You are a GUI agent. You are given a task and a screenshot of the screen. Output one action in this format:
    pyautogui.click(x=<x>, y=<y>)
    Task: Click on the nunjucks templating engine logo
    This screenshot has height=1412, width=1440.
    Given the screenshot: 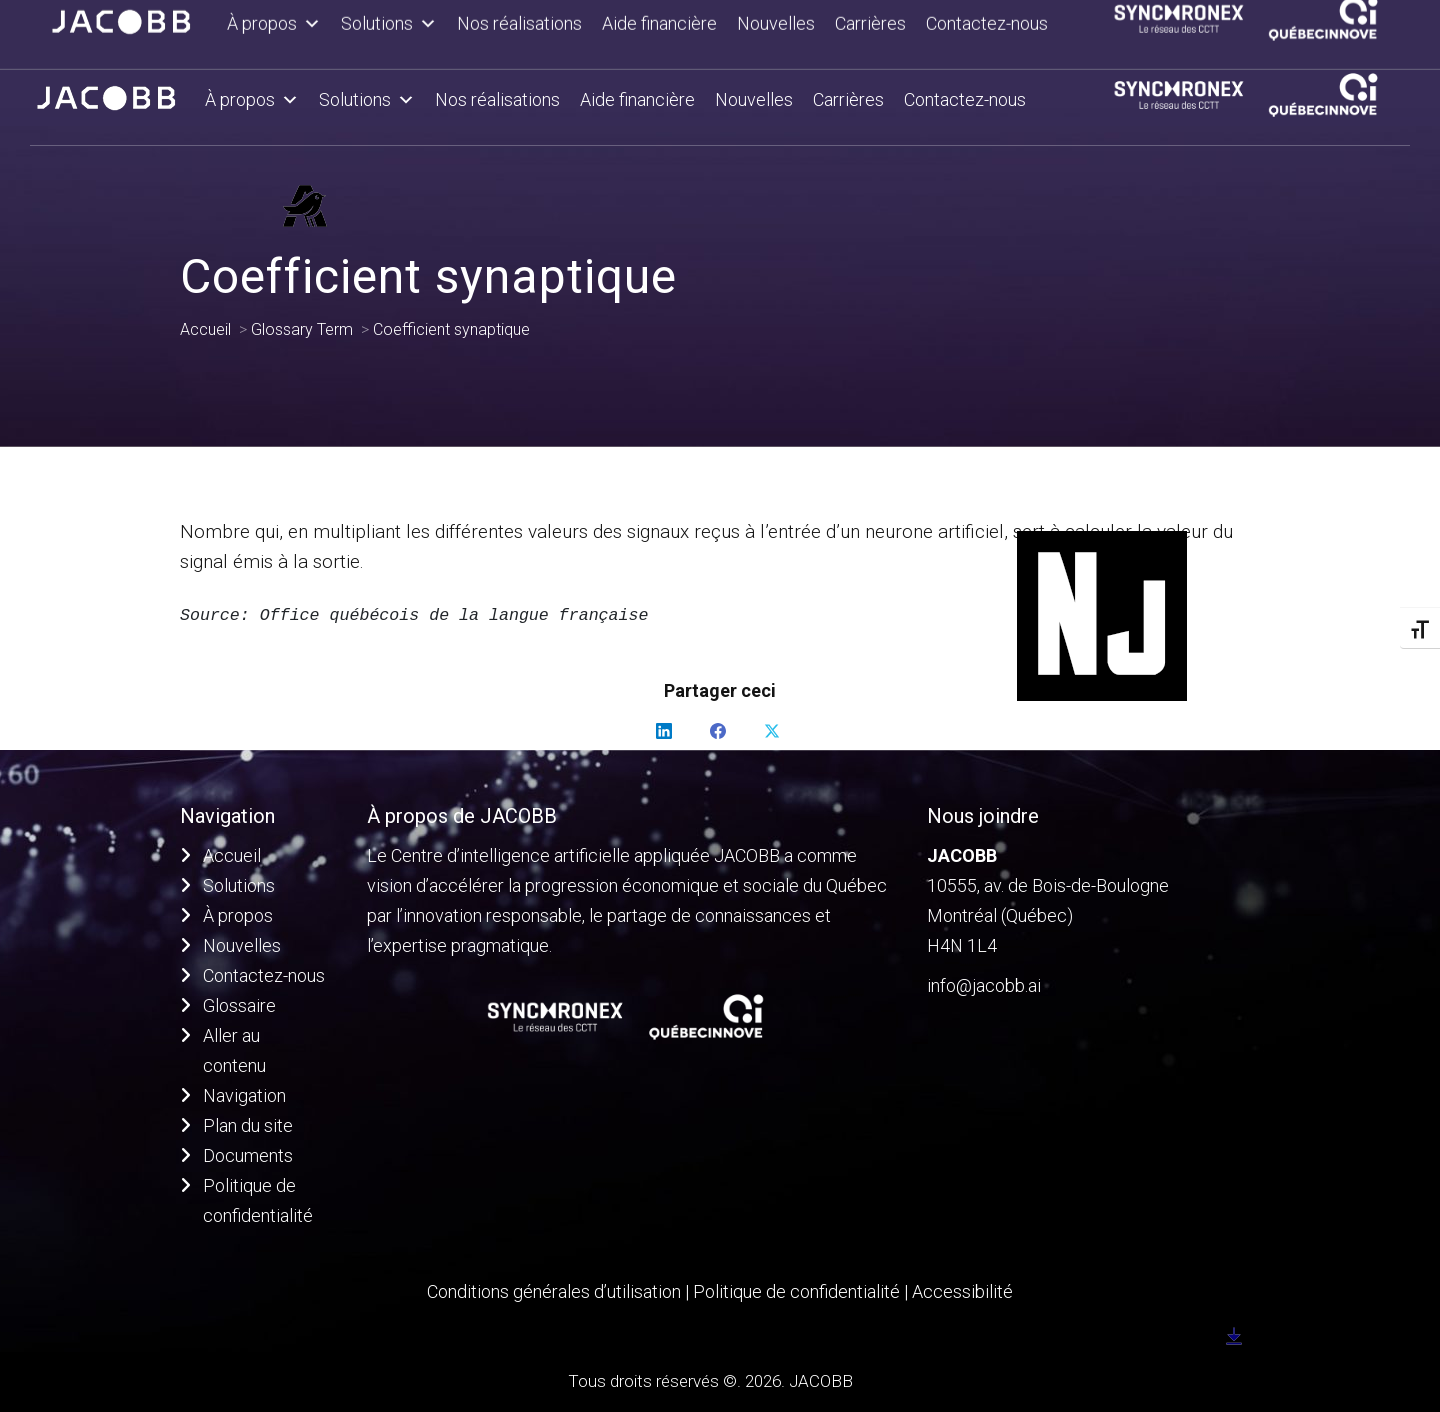 What is the action you would take?
    pyautogui.click(x=1102, y=616)
    